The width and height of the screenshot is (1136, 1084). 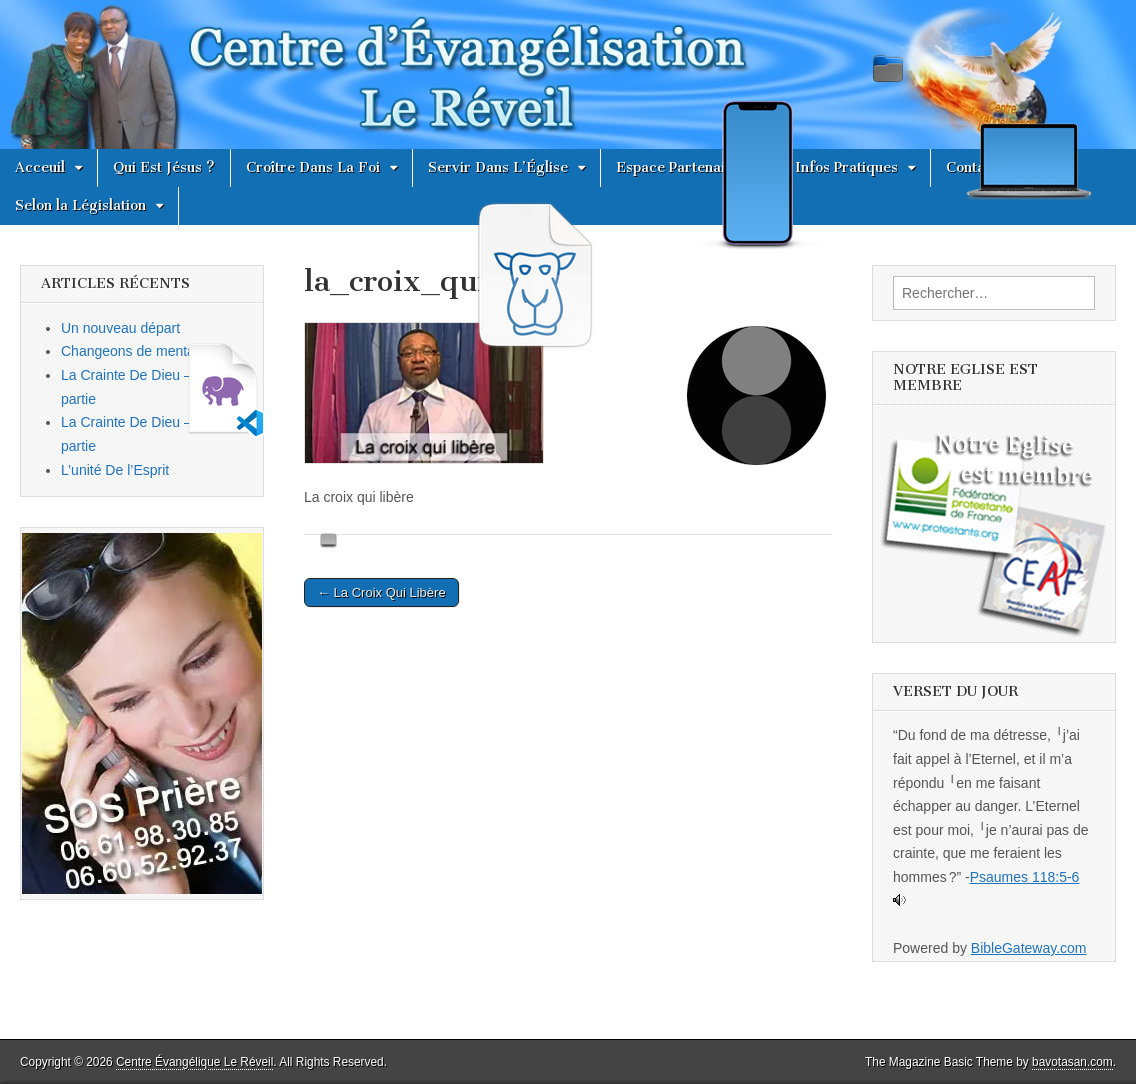 I want to click on open a PHP file in Visual Studio Code, so click(x=223, y=390).